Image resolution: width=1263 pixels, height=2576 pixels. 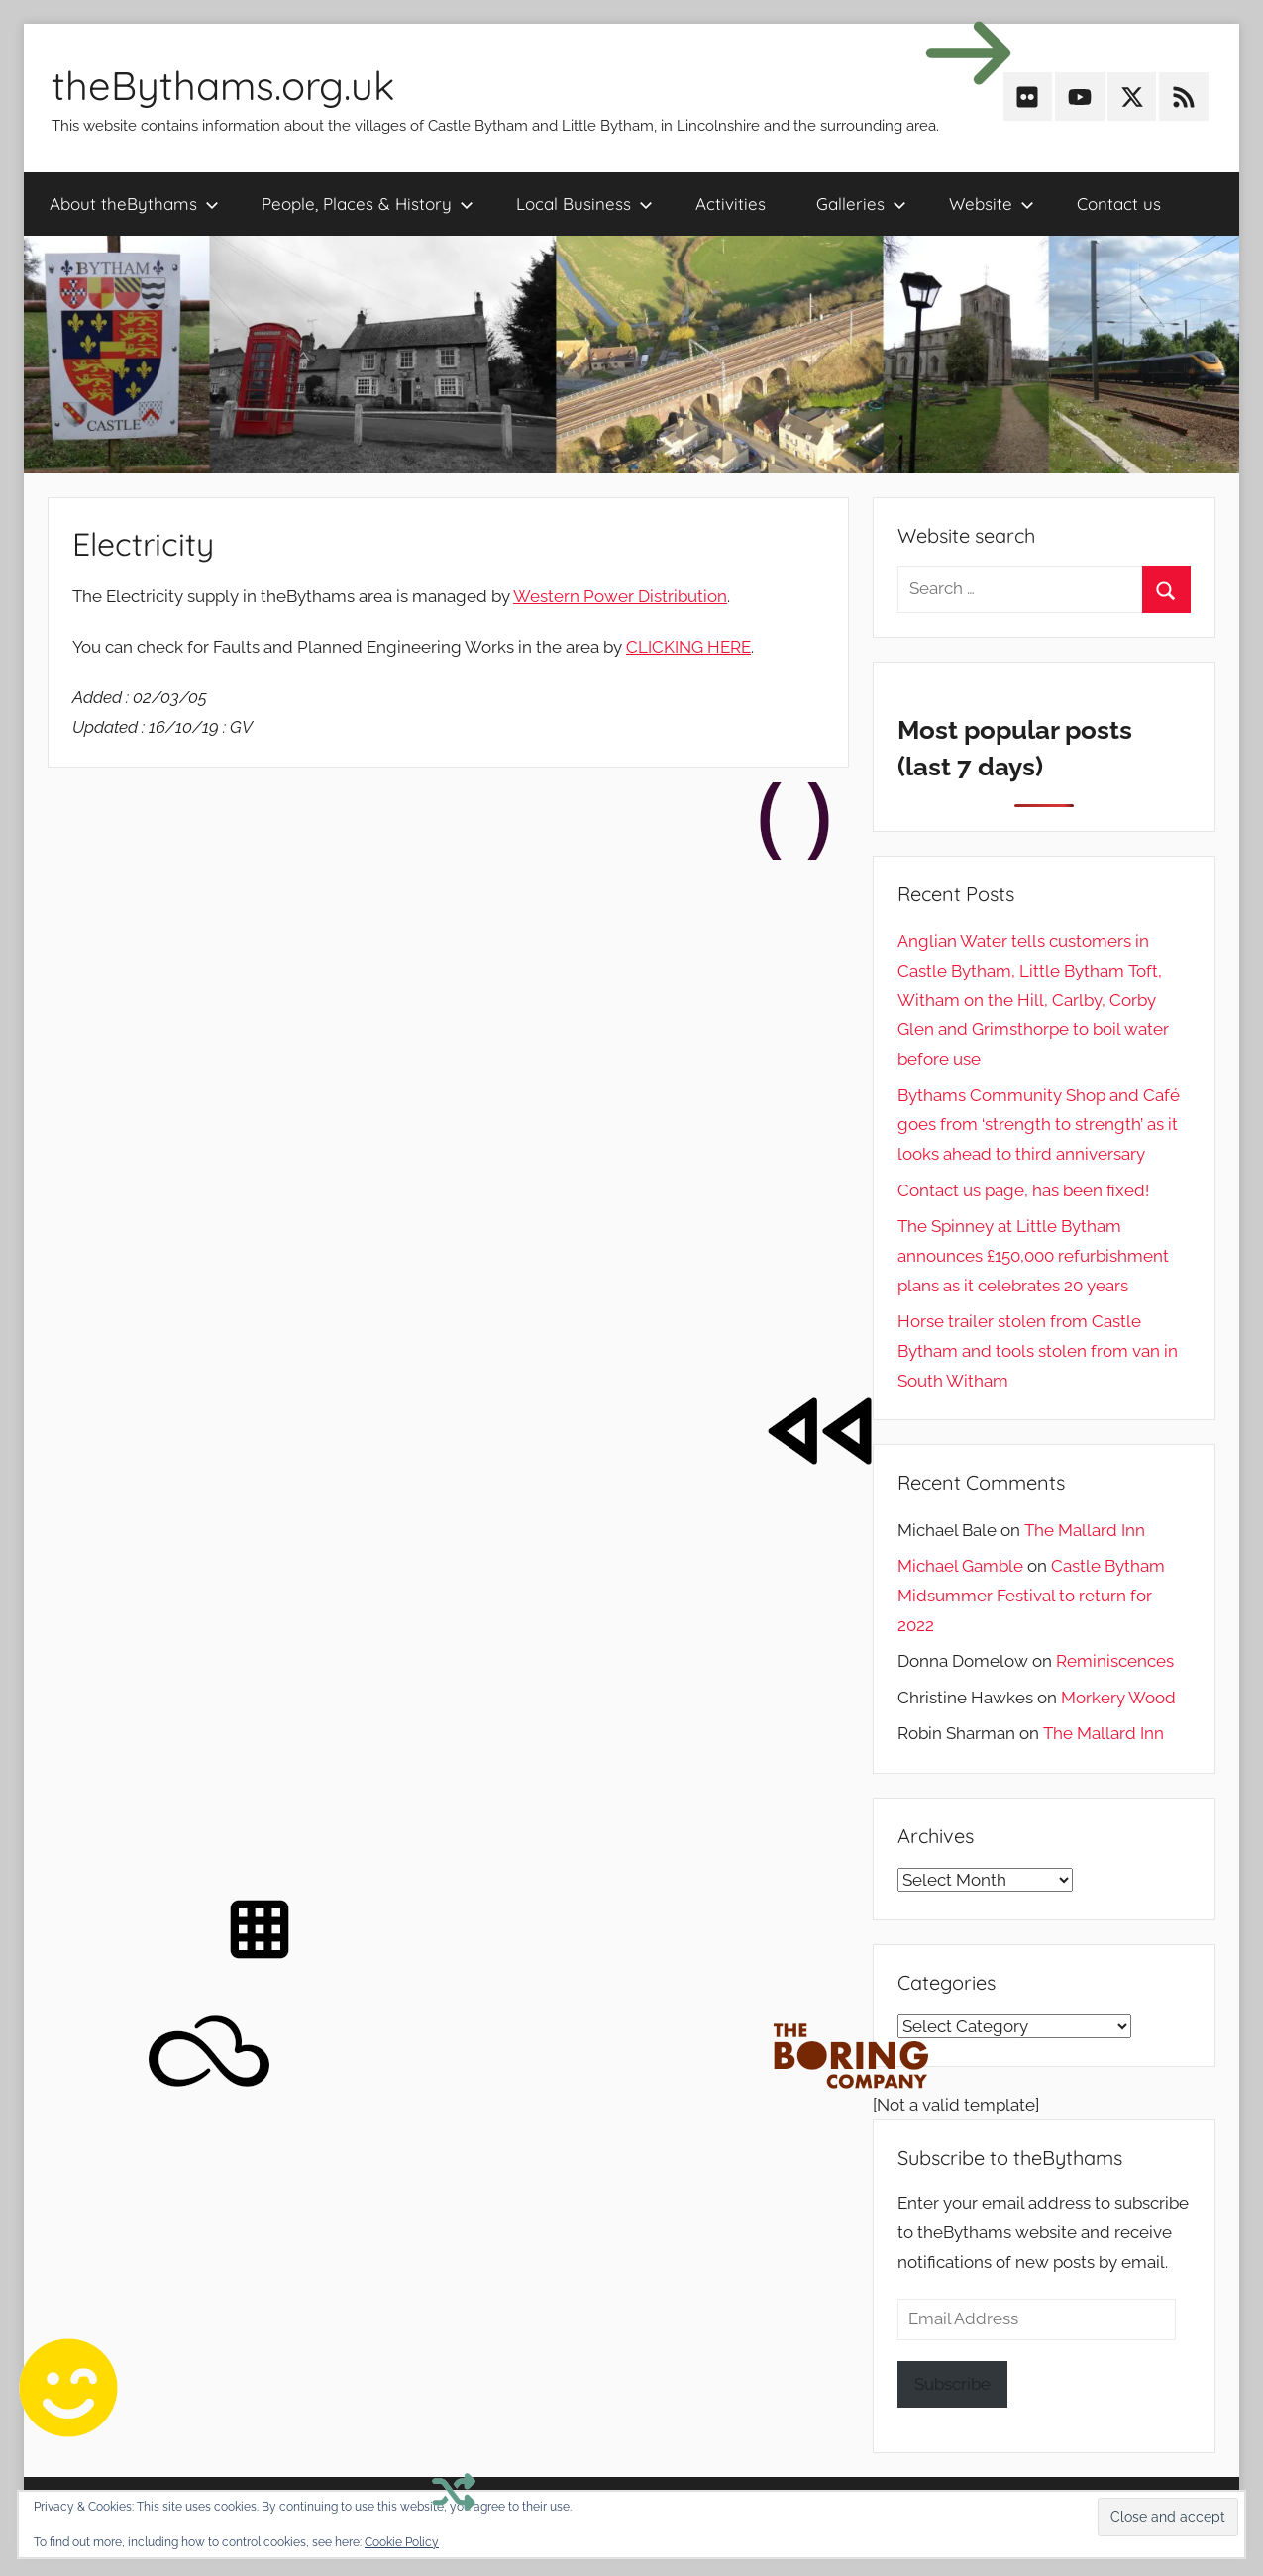 I want to click on insert a winking emoji or emoticon, so click(x=68, y=2388).